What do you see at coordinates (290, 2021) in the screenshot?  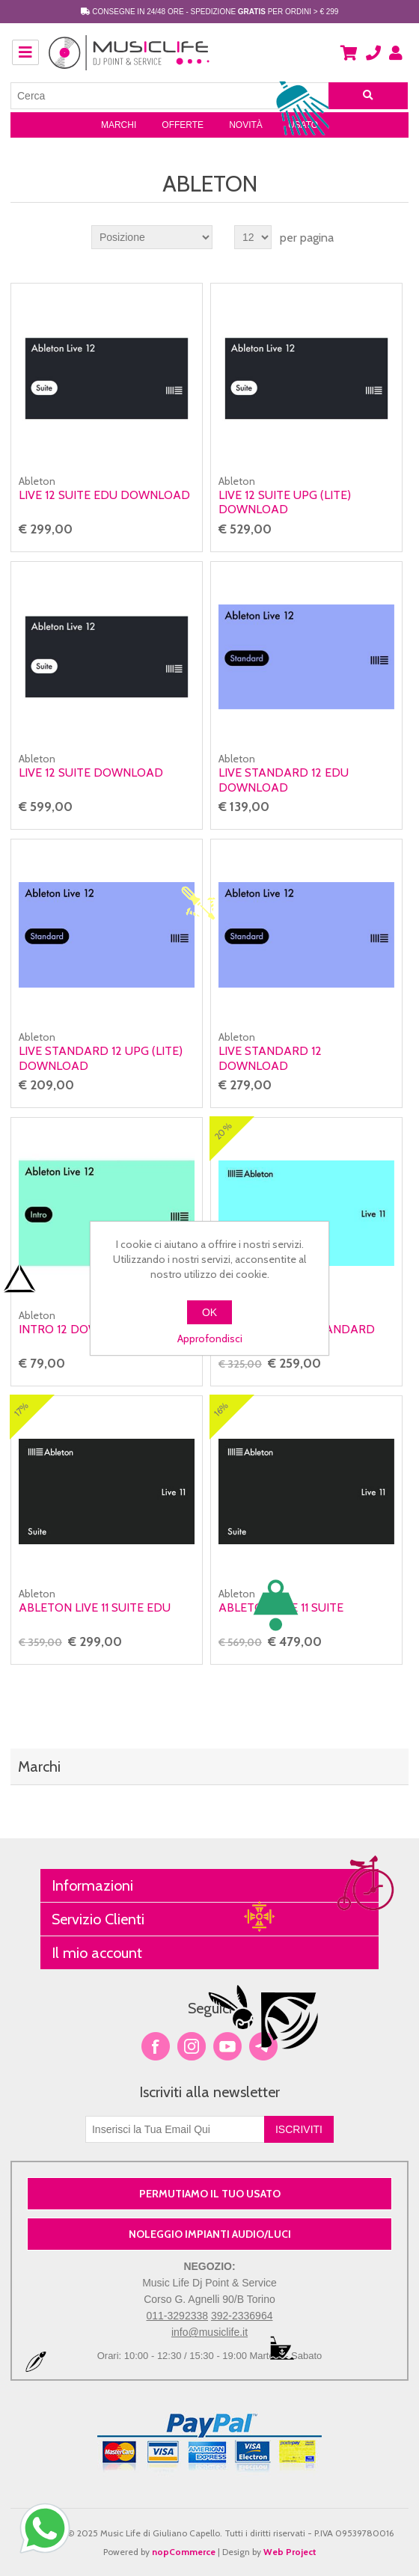 I see `activate voice command or shout ability` at bounding box center [290, 2021].